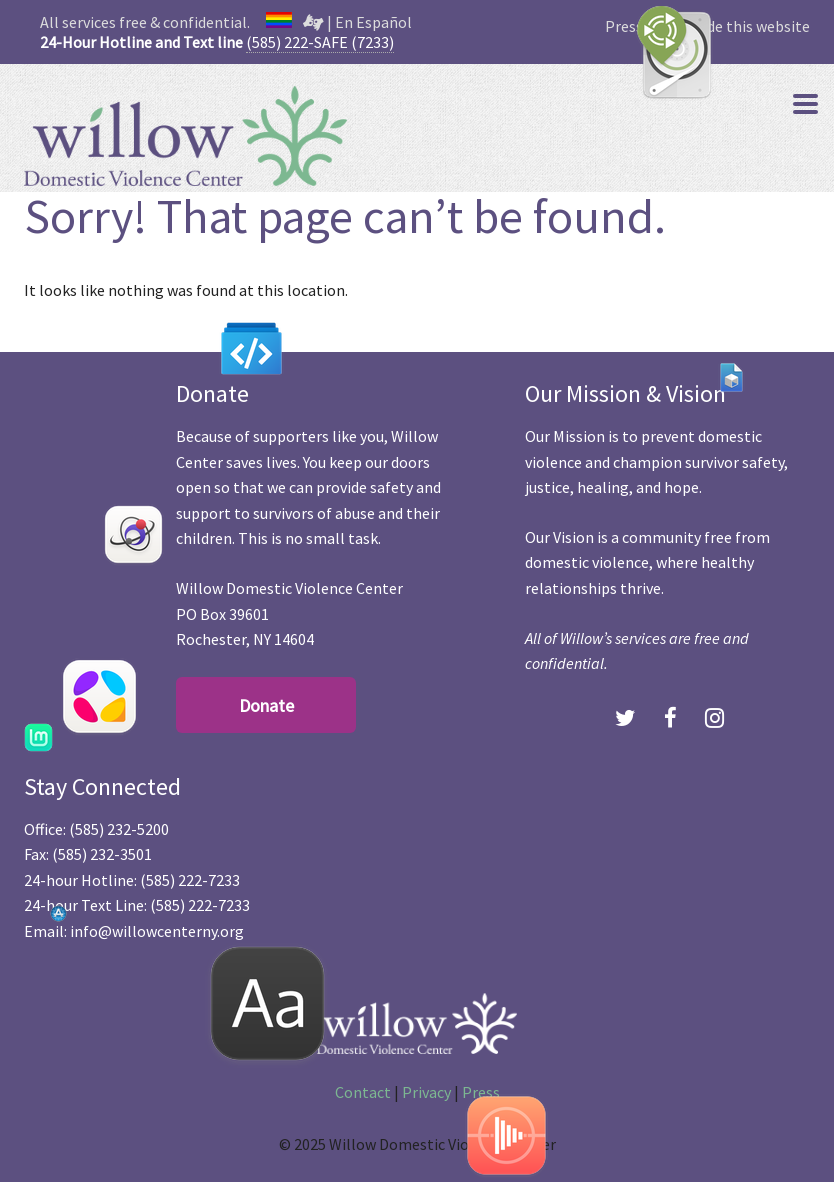  Describe the element at coordinates (731, 377) in the screenshot. I see `flatpak application reference file` at that location.